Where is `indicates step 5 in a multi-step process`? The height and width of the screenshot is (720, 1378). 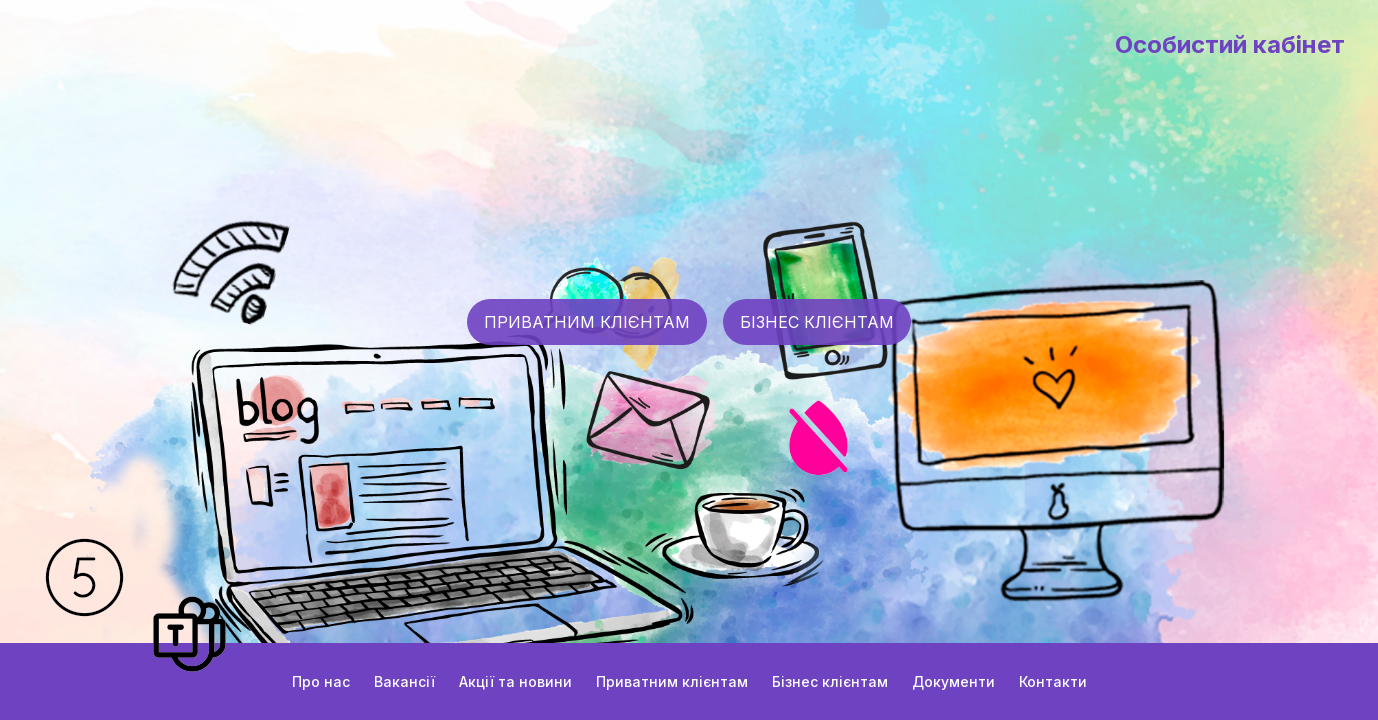 indicates step 5 in a multi-step process is located at coordinates (84, 577).